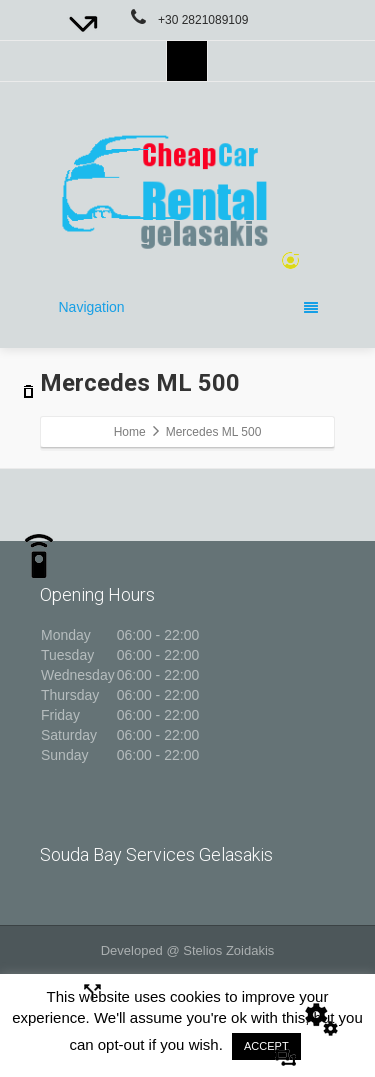 The image size is (375, 1077). Describe the element at coordinates (290, 260) in the screenshot. I see `remove a user from your contacts` at that location.